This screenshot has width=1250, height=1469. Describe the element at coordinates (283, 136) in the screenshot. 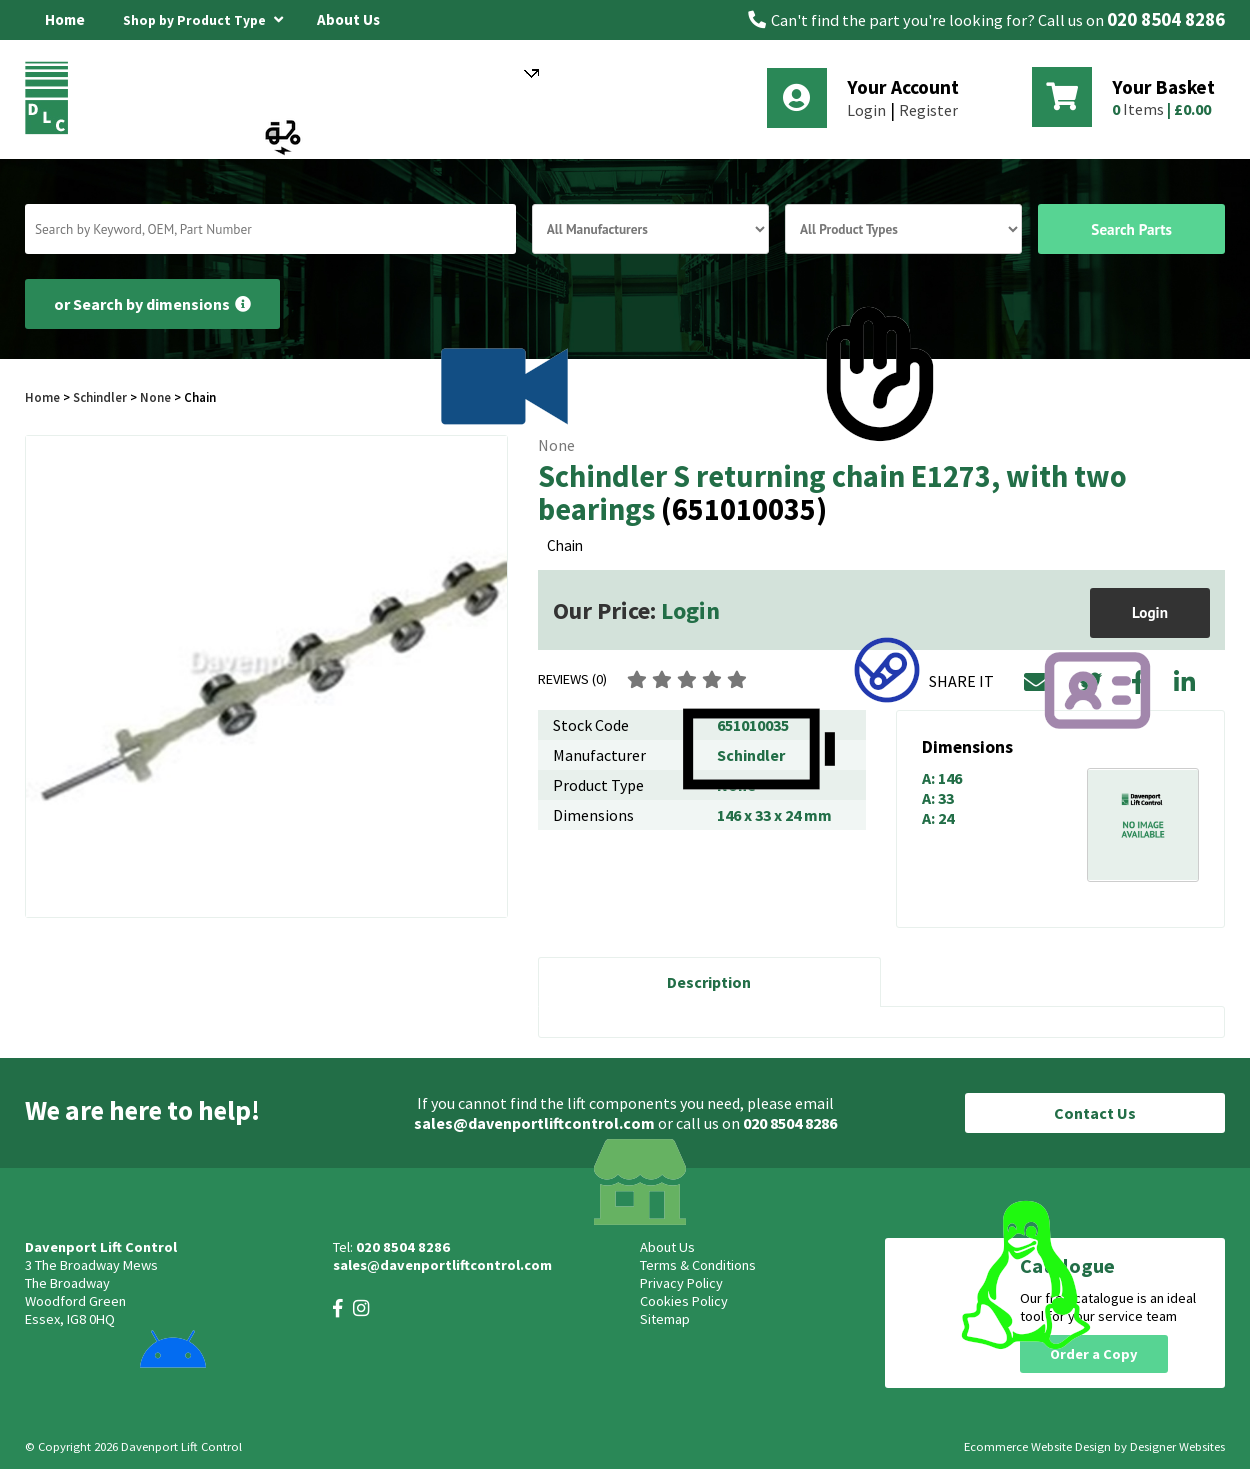

I see `select electric moped as transportation mode` at that location.